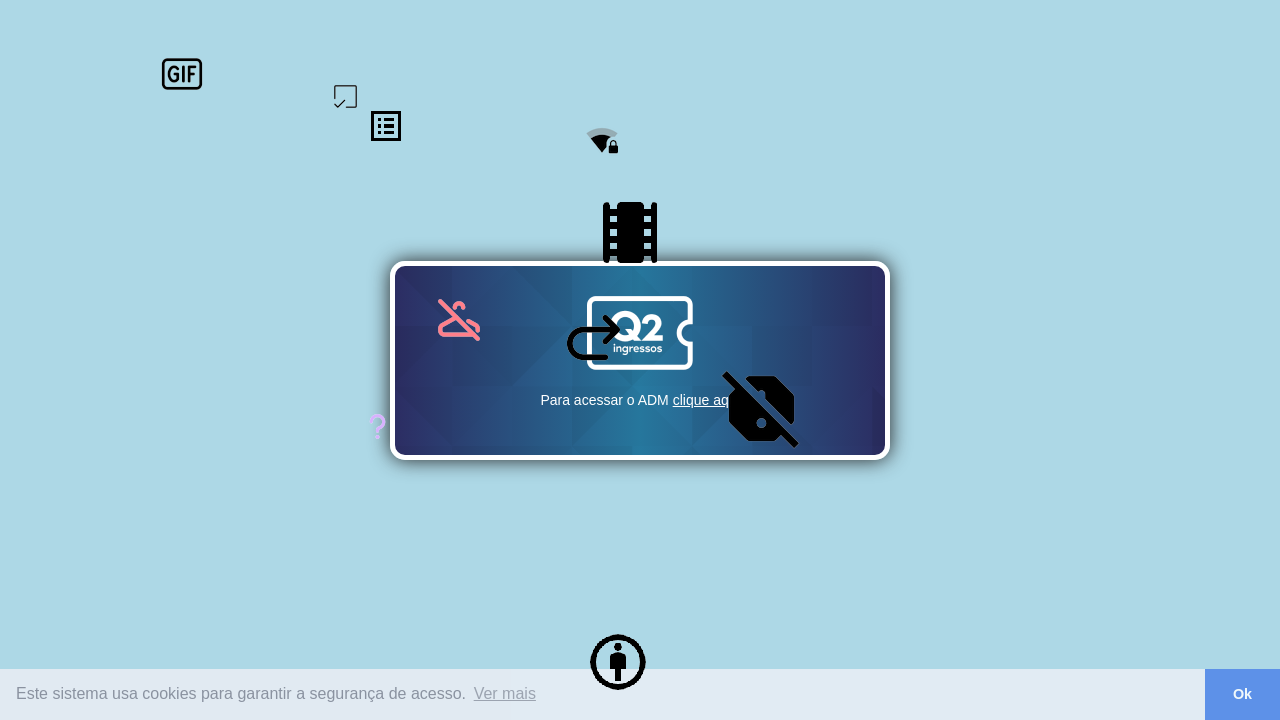 The image size is (1280, 720). I want to click on wardrobe or closet feature disabled, so click(459, 320).